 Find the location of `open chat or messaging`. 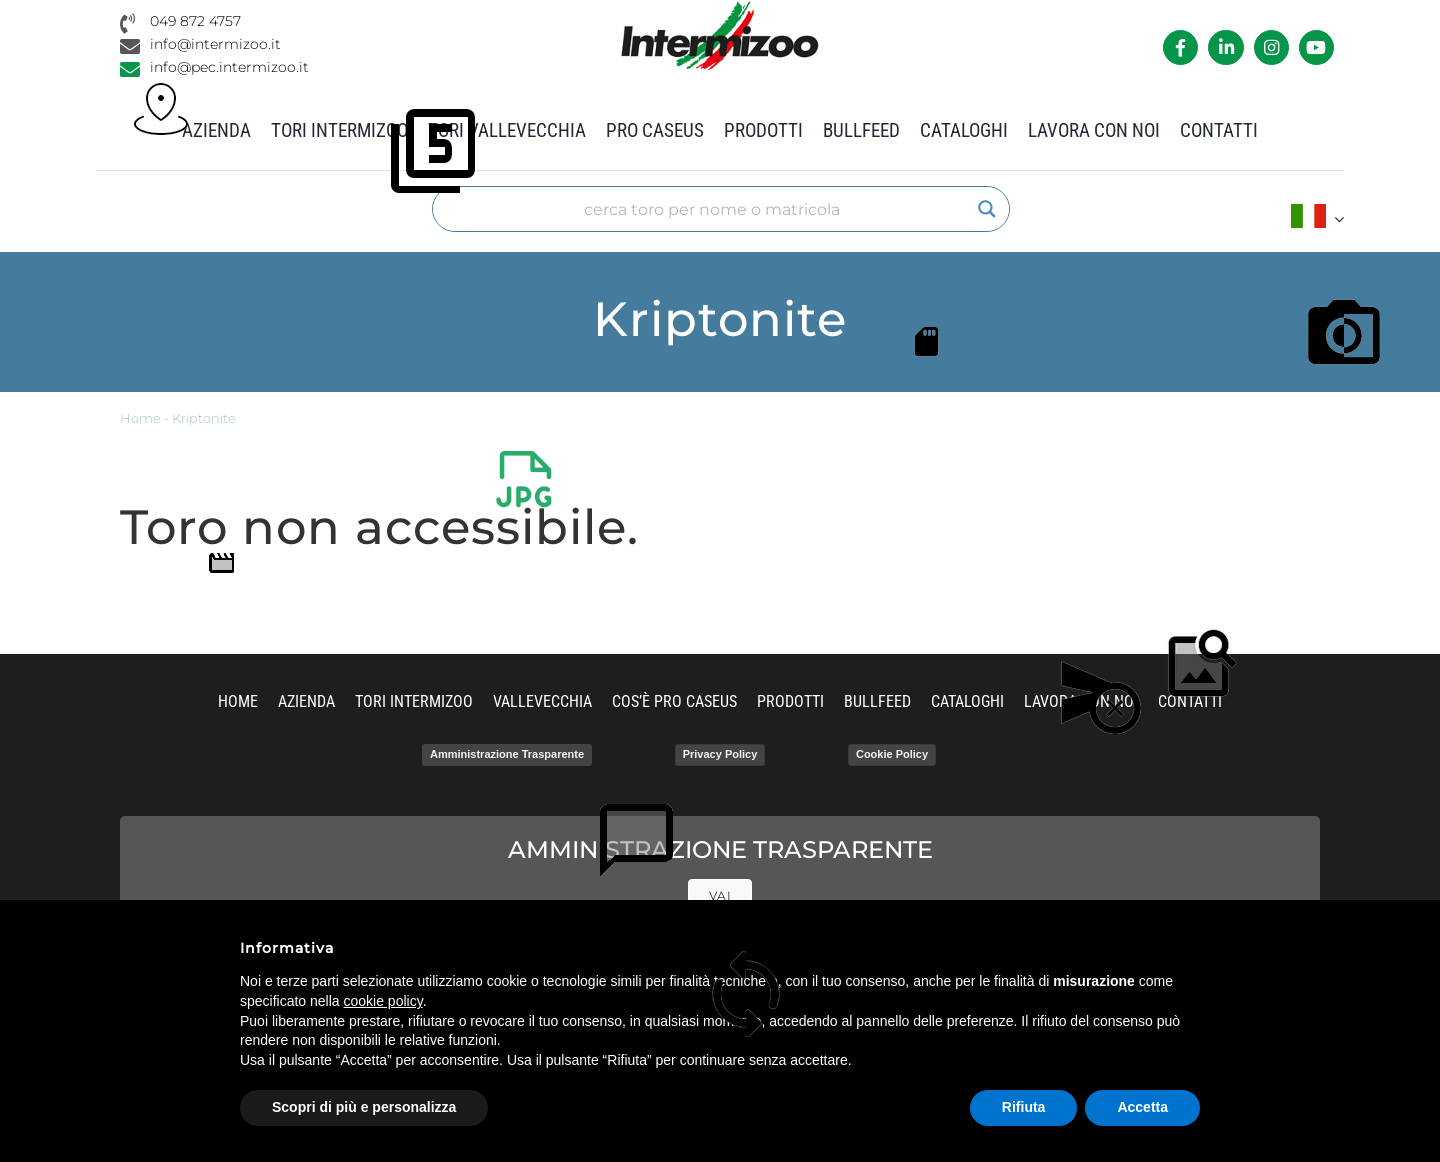

open chat or messaging is located at coordinates (636, 840).